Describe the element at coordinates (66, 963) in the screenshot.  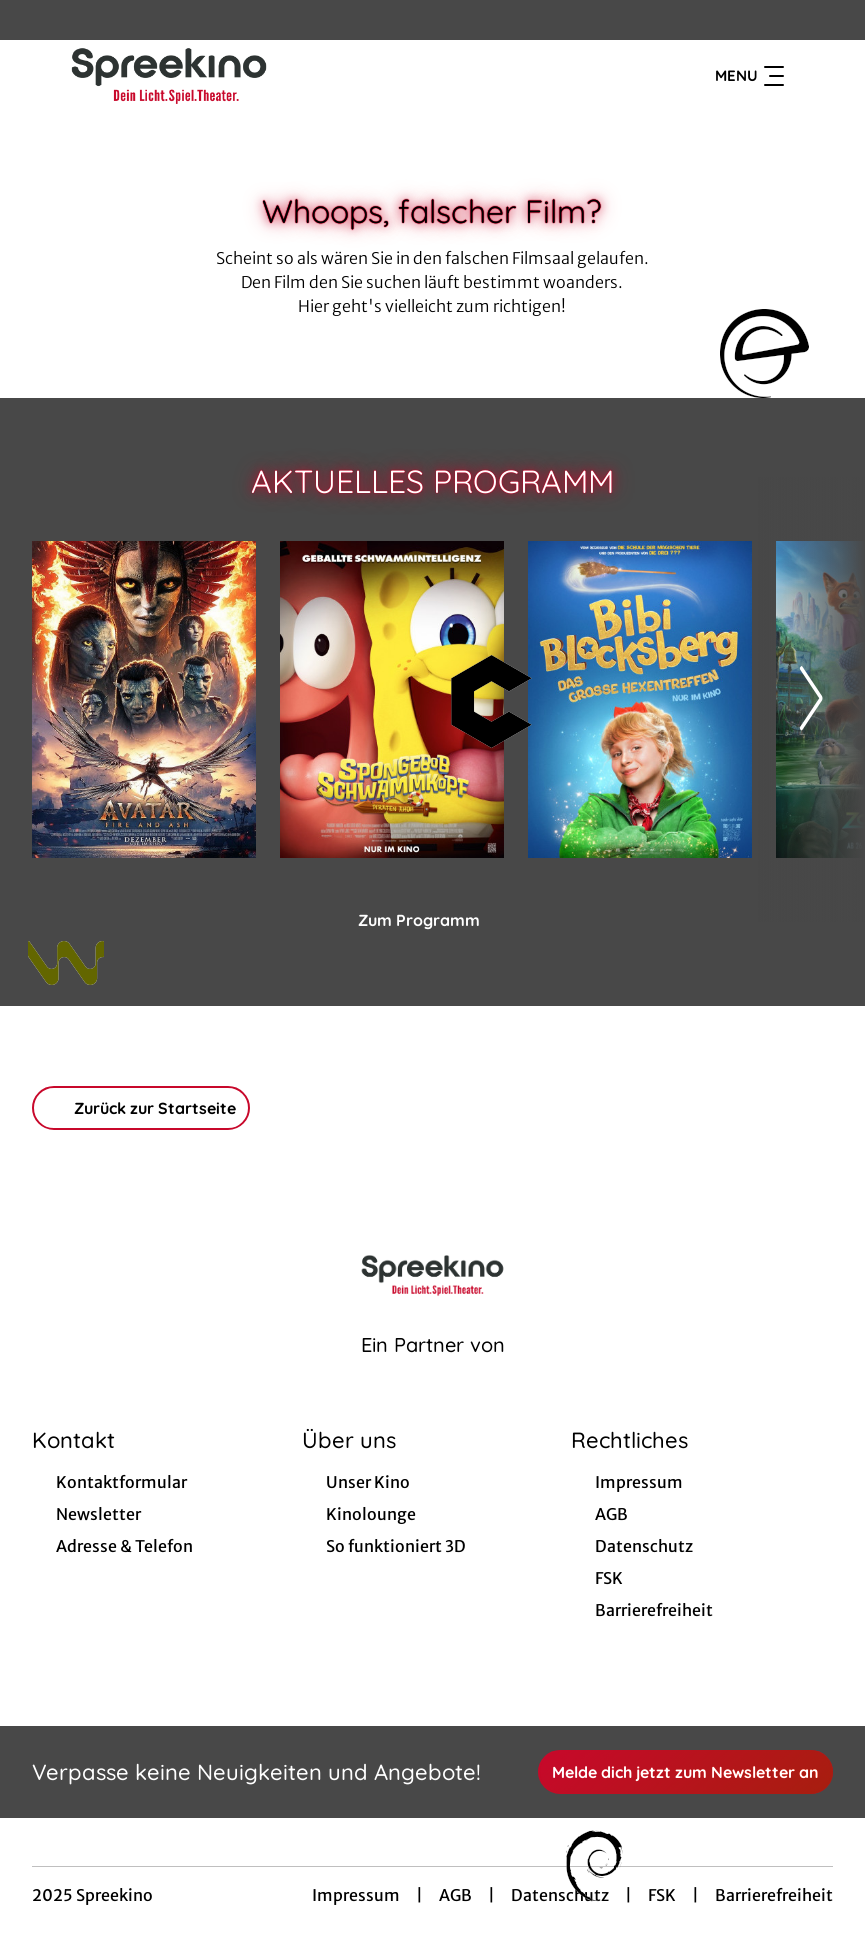
I see `open windsurf code editor` at that location.